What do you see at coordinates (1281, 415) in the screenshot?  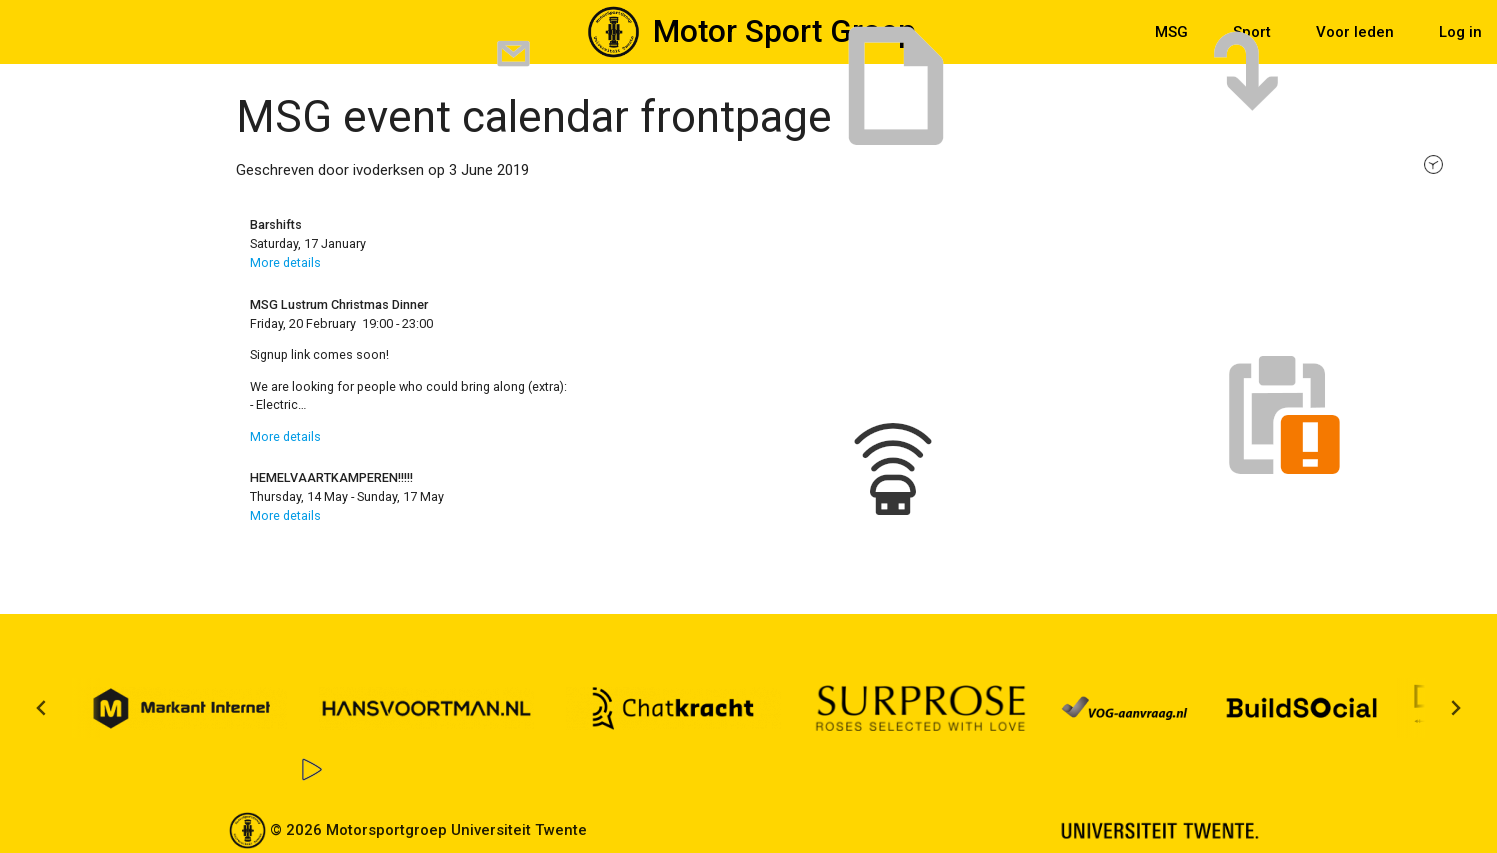 I see `indicates a task or item is due or requires attention` at bounding box center [1281, 415].